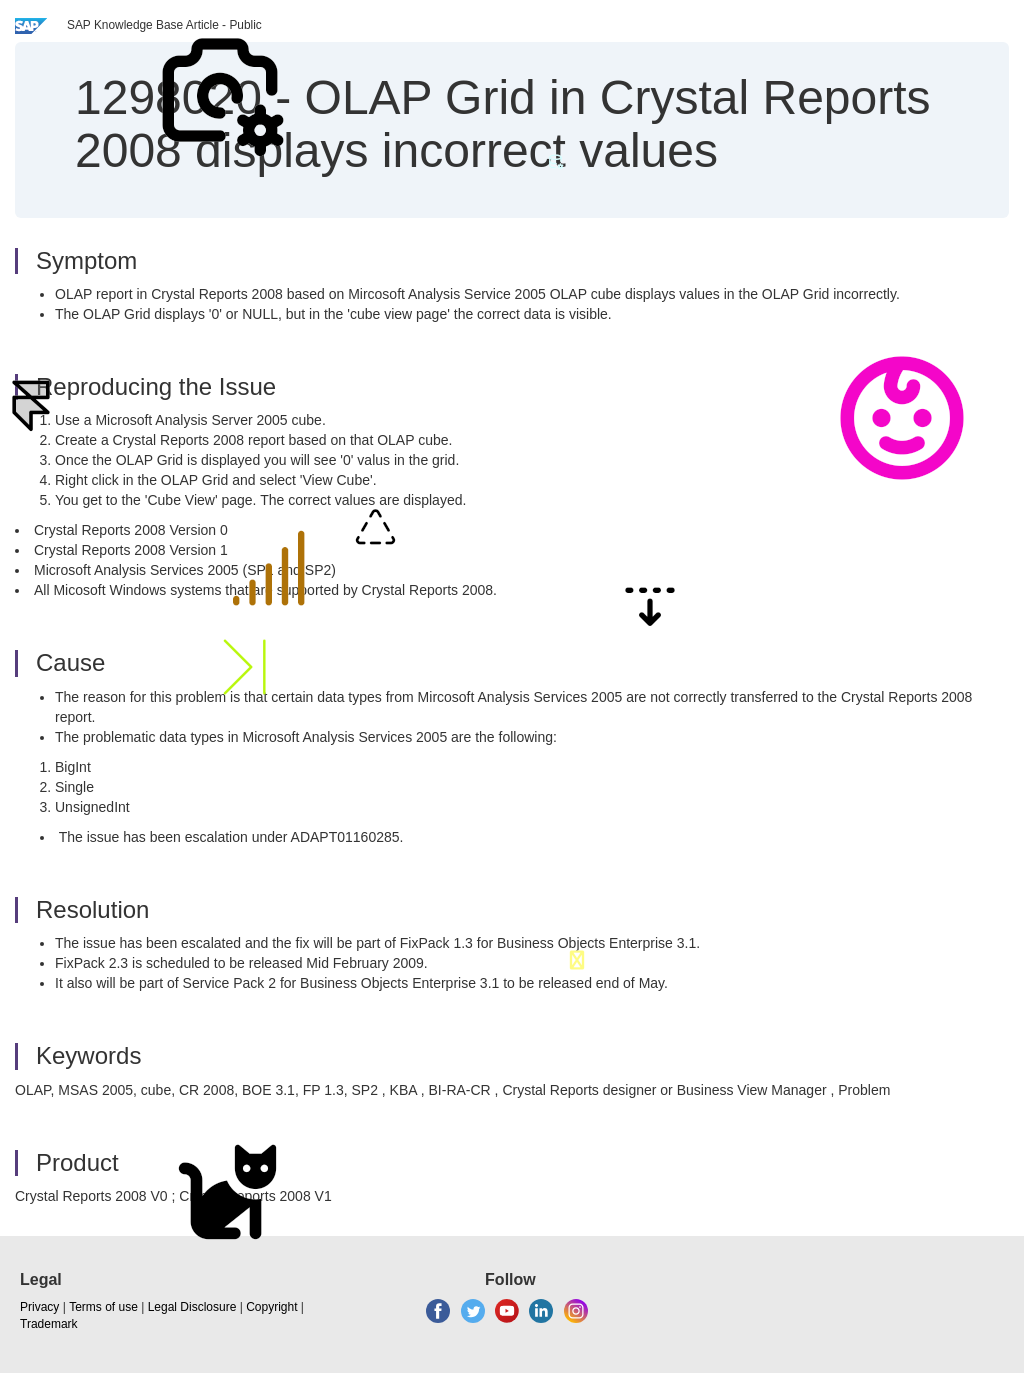 This screenshot has height=1373, width=1024. Describe the element at coordinates (375, 527) in the screenshot. I see `indicates a draft or incomplete state` at that location.